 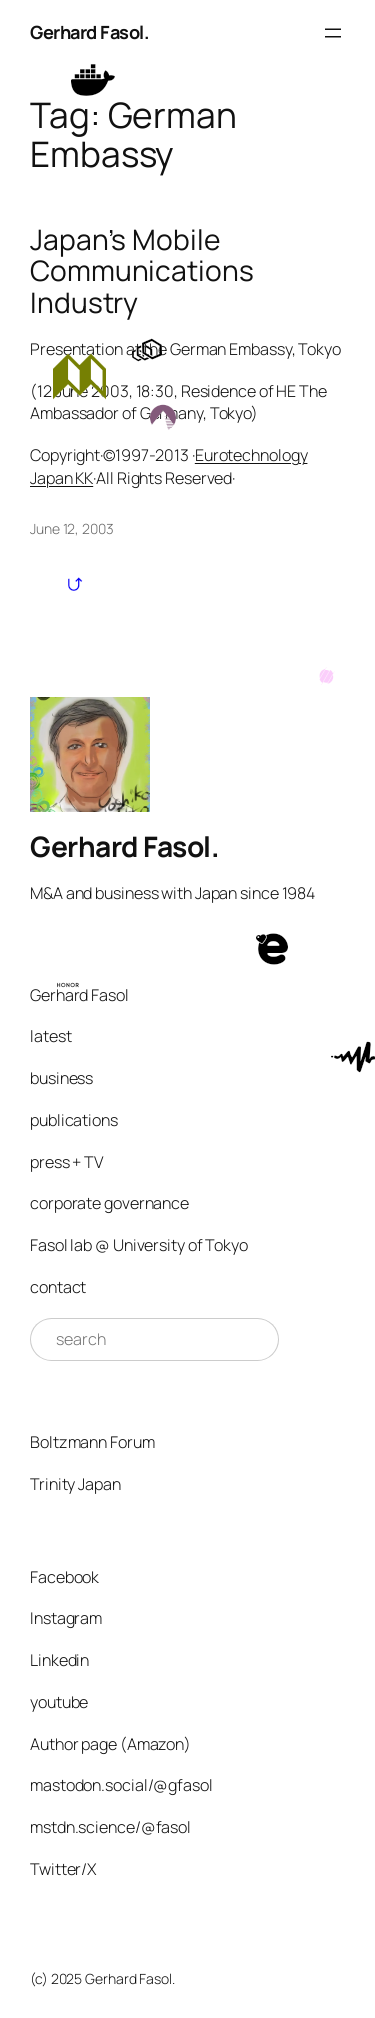 I want to click on honor brand logo, so click(x=68, y=985).